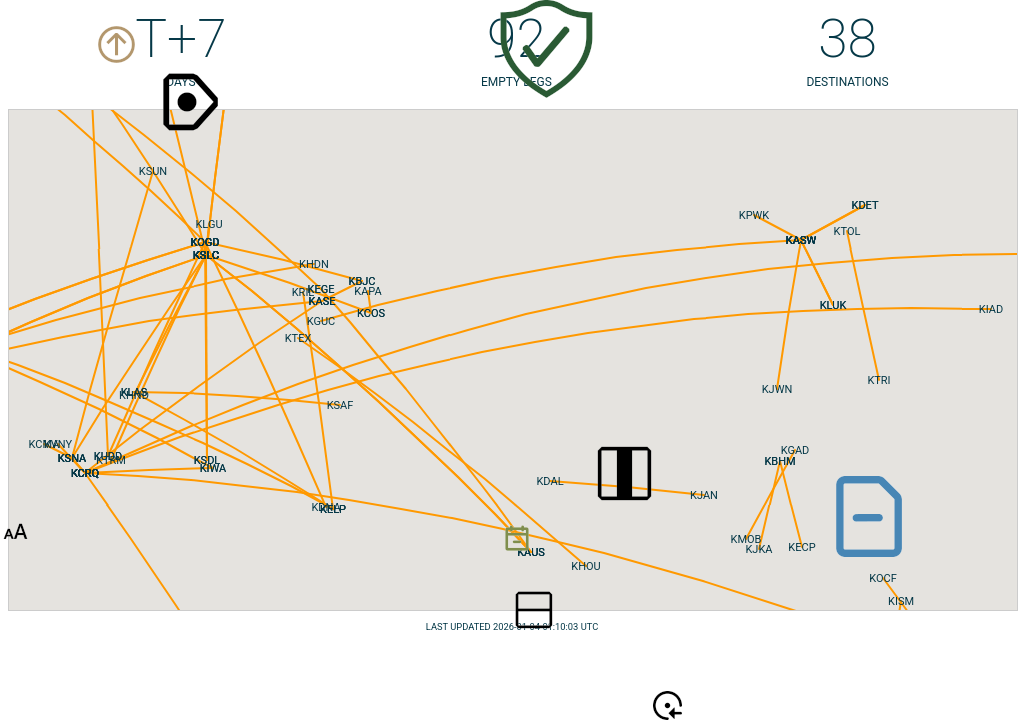 The width and height of the screenshot is (1024, 720). What do you see at coordinates (624, 473) in the screenshot?
I see `switch to centered layout view` at bounding box center [624, 473].